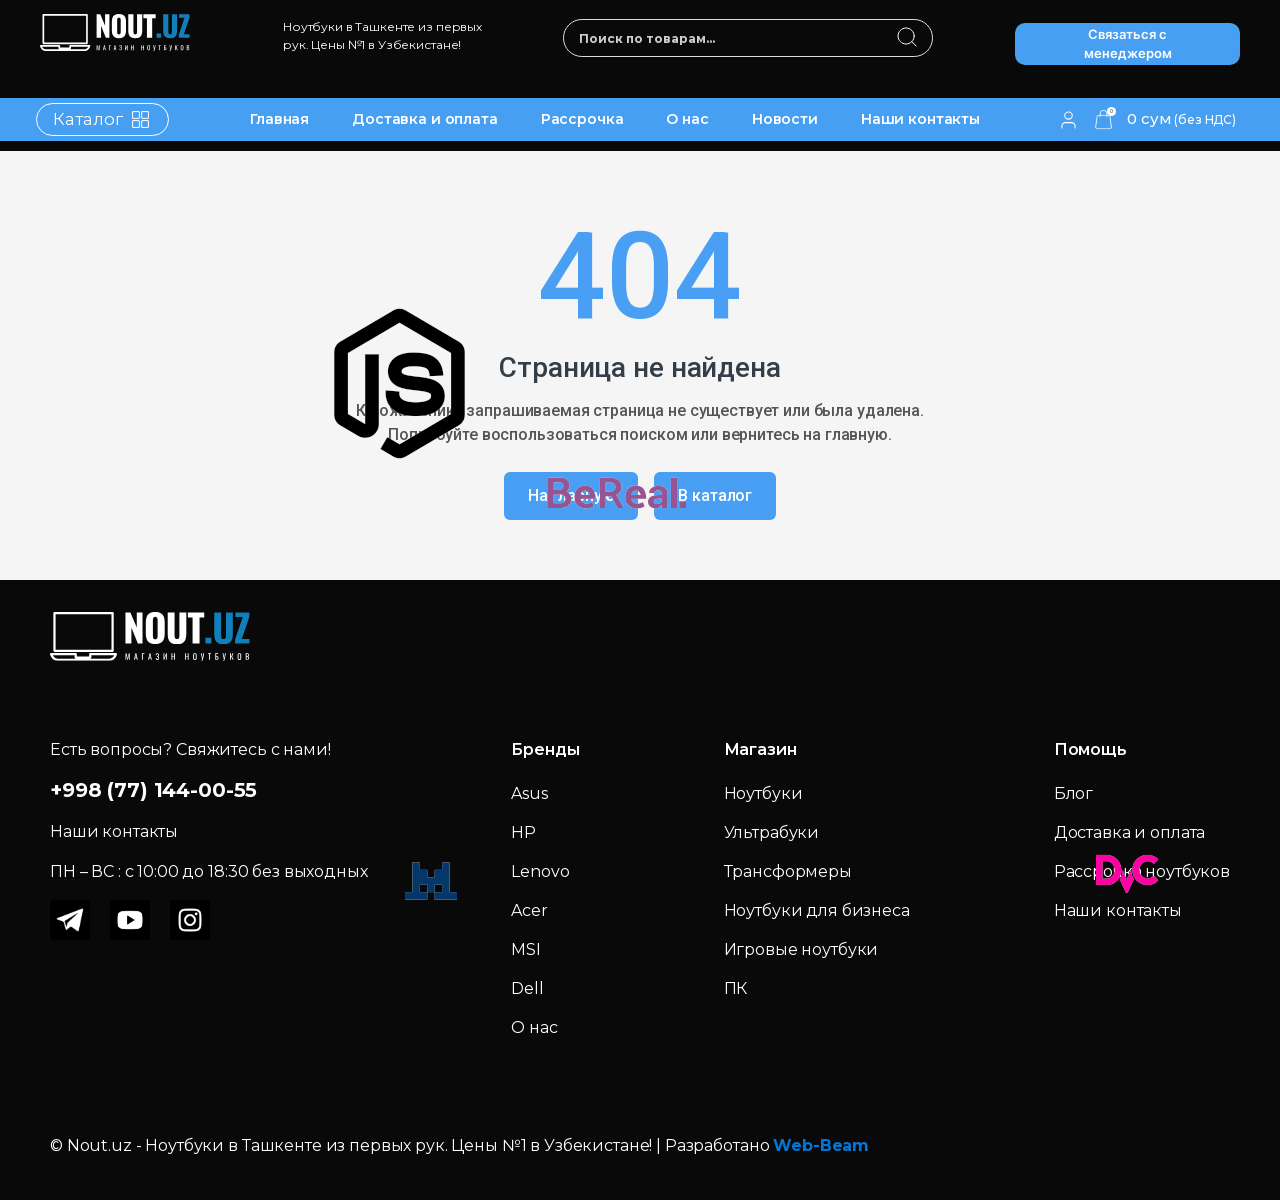 Image resolution: width=1280 pixels, height=1200 pixels. Describe the element at coordinates (431, 881) in the screenshot. I see `Mistral AI logo` at that location.